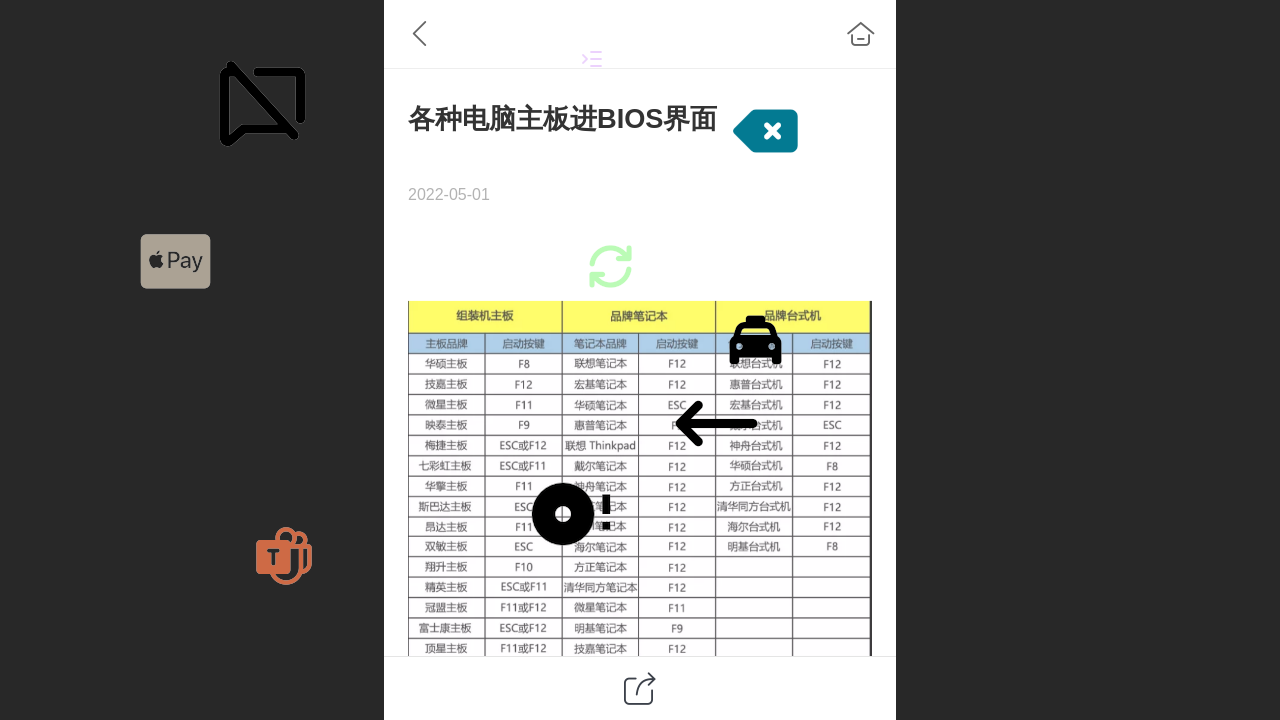  What do you see at coordinates (284, 557) in the screenshot?
I see `open microsoft teams` at bounding box center [284, 557].